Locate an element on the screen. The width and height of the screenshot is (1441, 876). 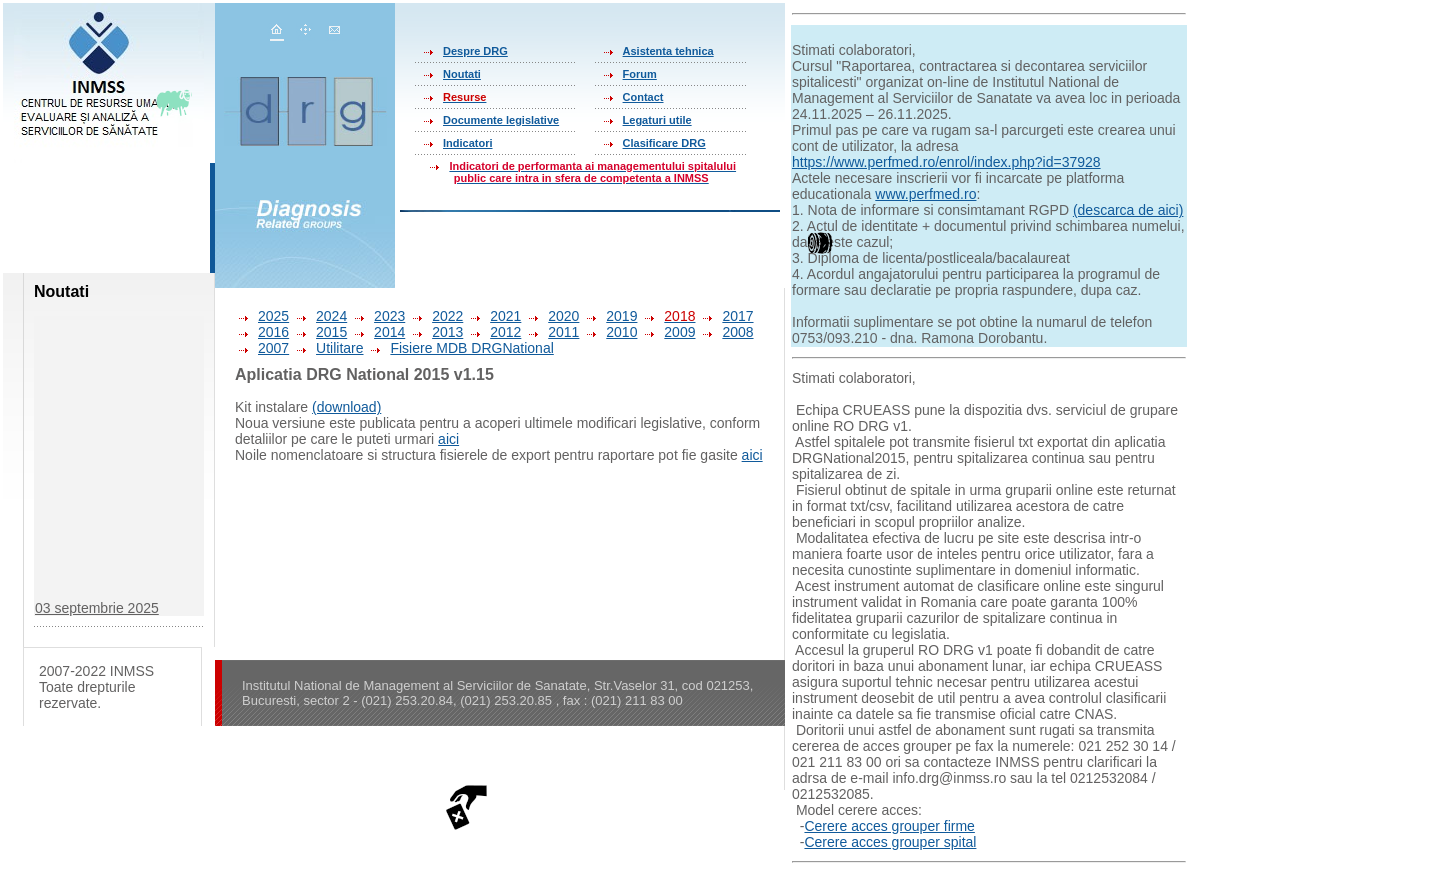
farm animal or livestock category in a game is located at coordinates (174, 102).